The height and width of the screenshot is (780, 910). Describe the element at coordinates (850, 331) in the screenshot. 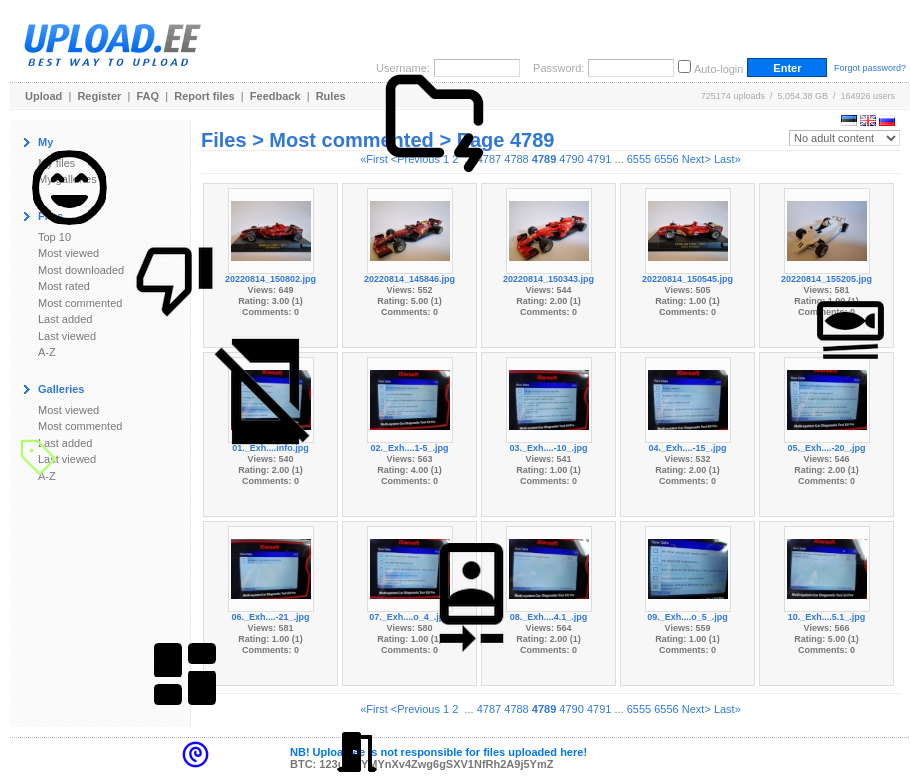

I see `view set meal or combo options` at that location.